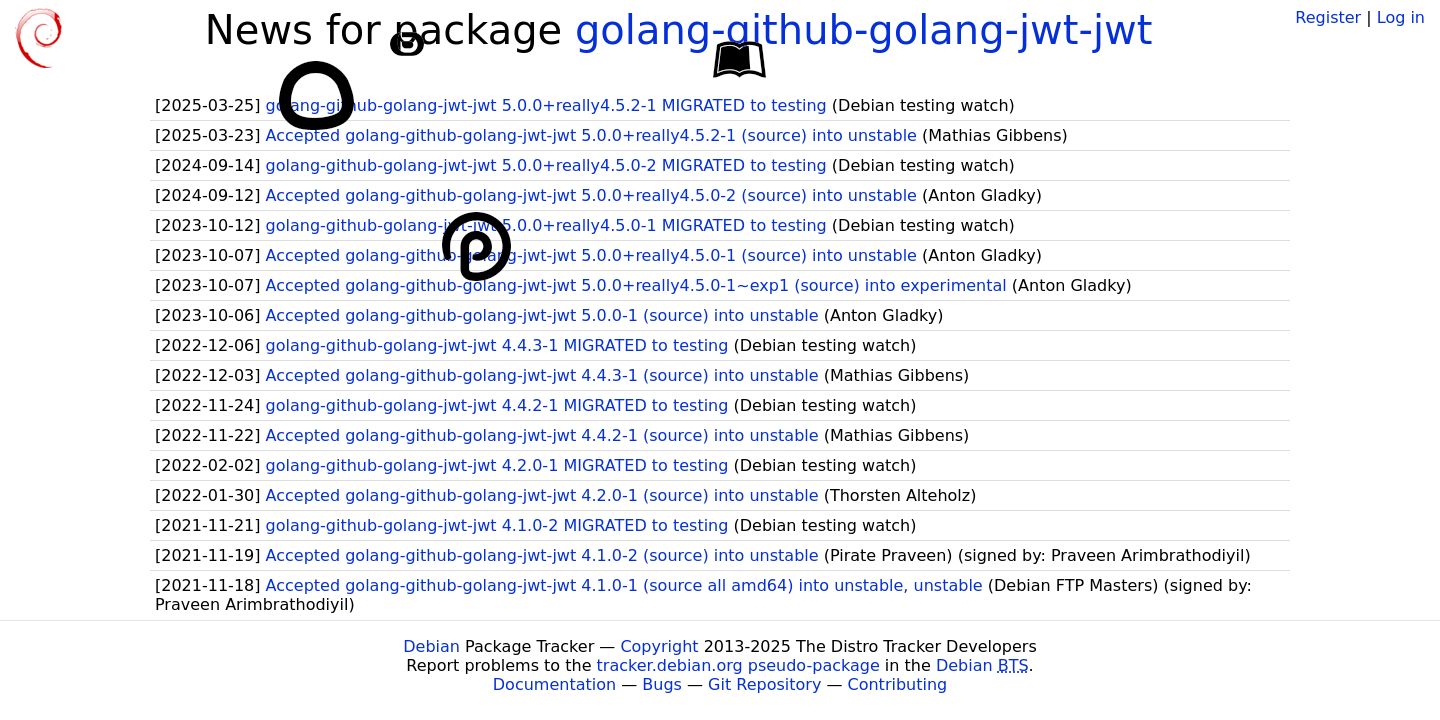 The height and width of the screenshot is (720, 1440). What do you see at coordinates (476, 246) in the screenshot?
I see `processwire CMS logo` at bounding box center [476, 246].